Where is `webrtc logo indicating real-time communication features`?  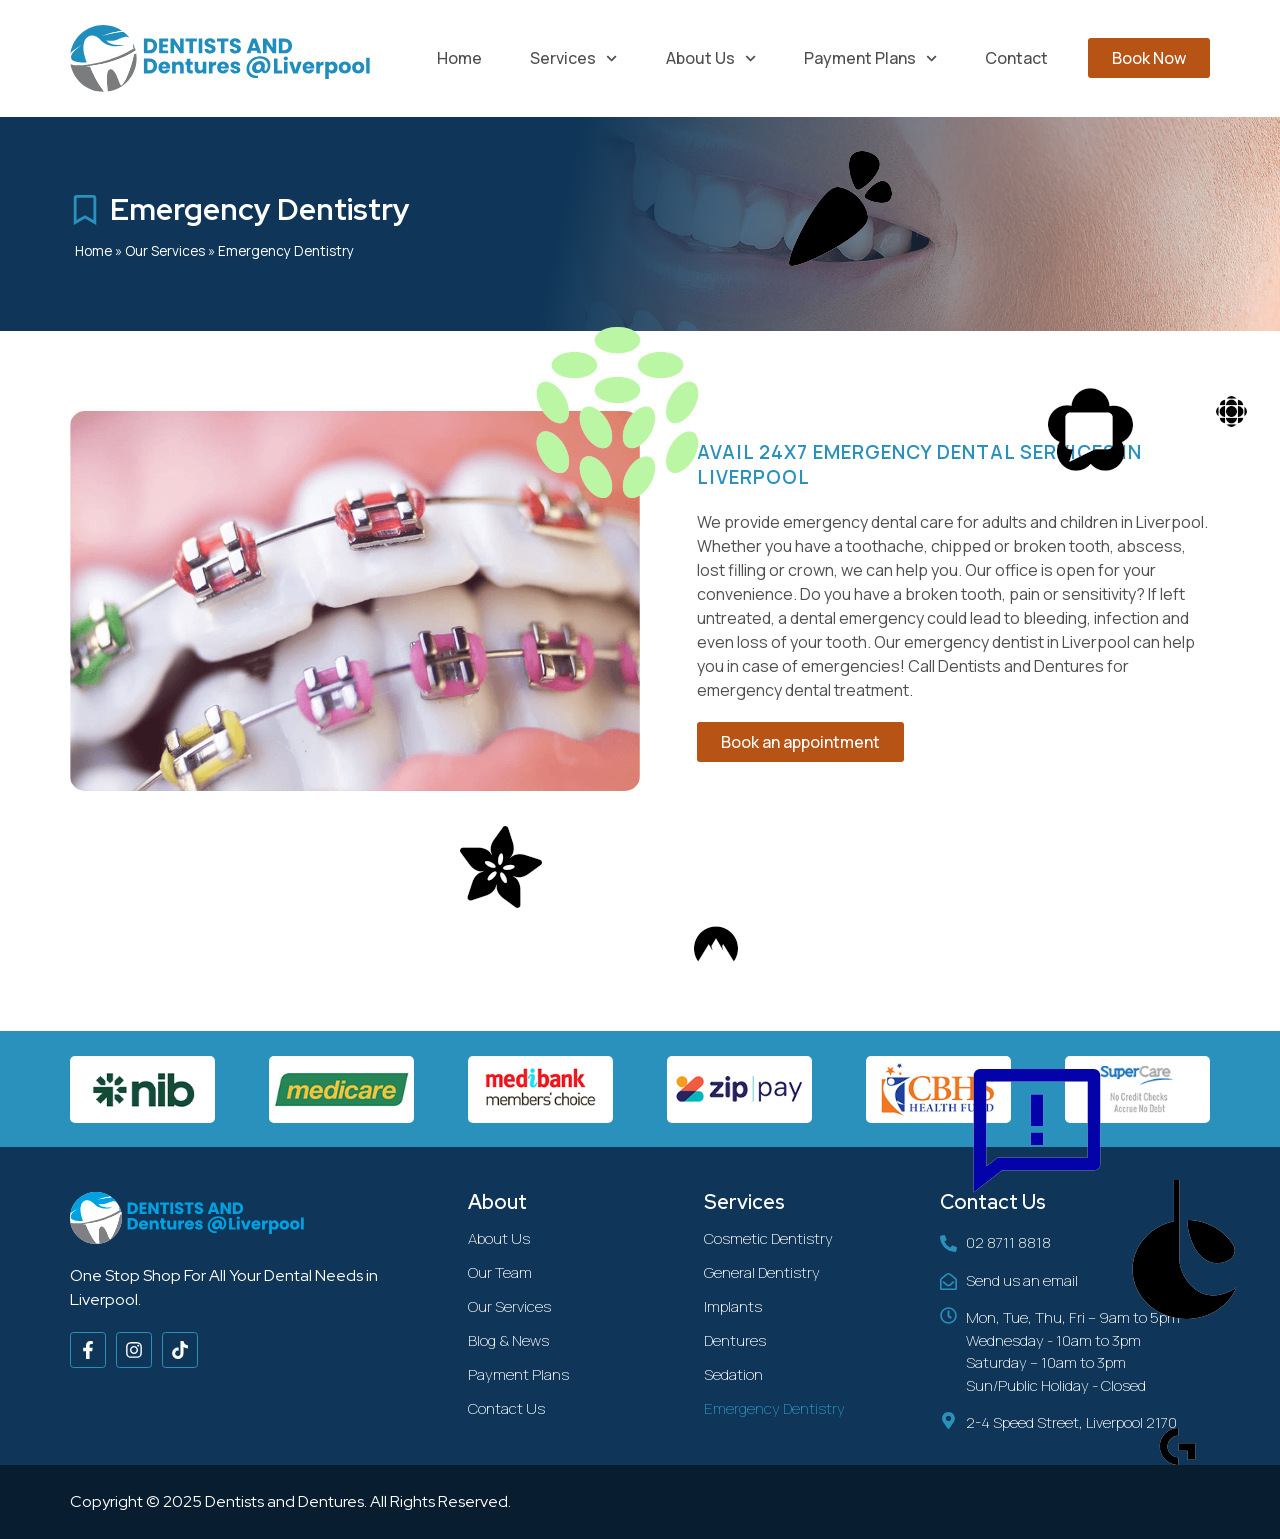
webrtc logo indicating real-time communication features is located at coordinates (1090, 429).